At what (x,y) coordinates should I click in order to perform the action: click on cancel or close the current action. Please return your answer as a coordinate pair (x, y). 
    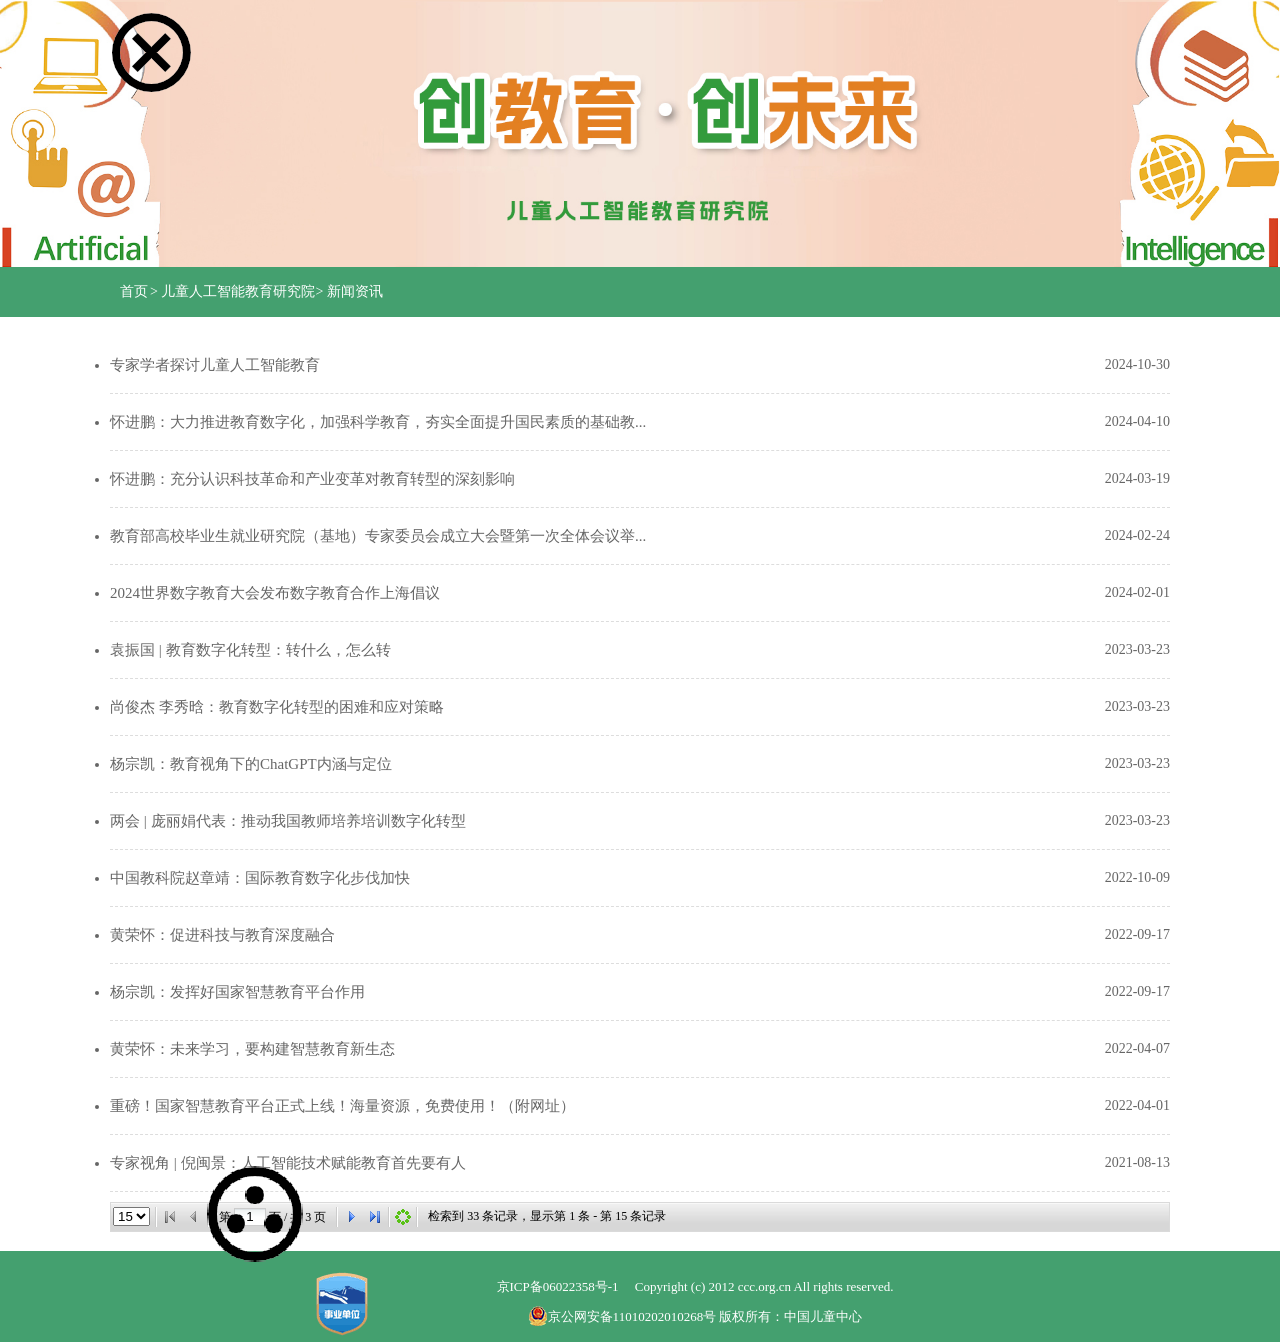
    Looking at the image, I should click on (151, 52).